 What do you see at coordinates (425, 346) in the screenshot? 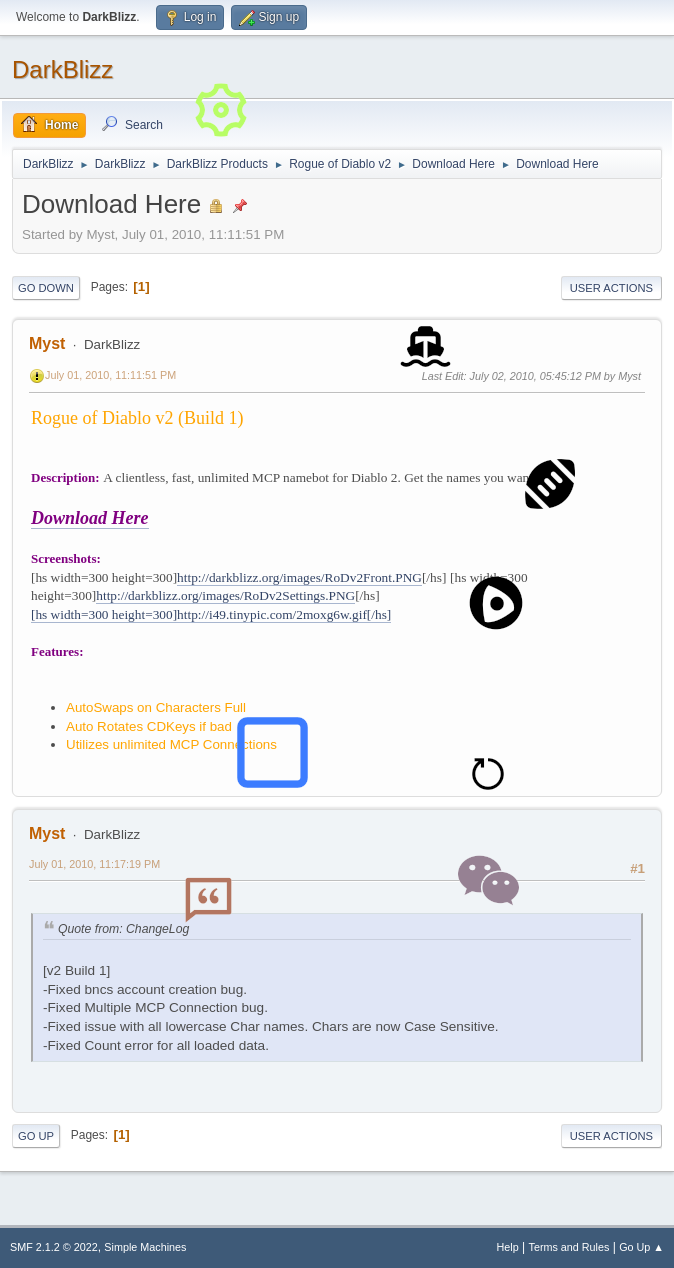
I see `indicates shipping or maritime transport` at bounding box center [425, 346].